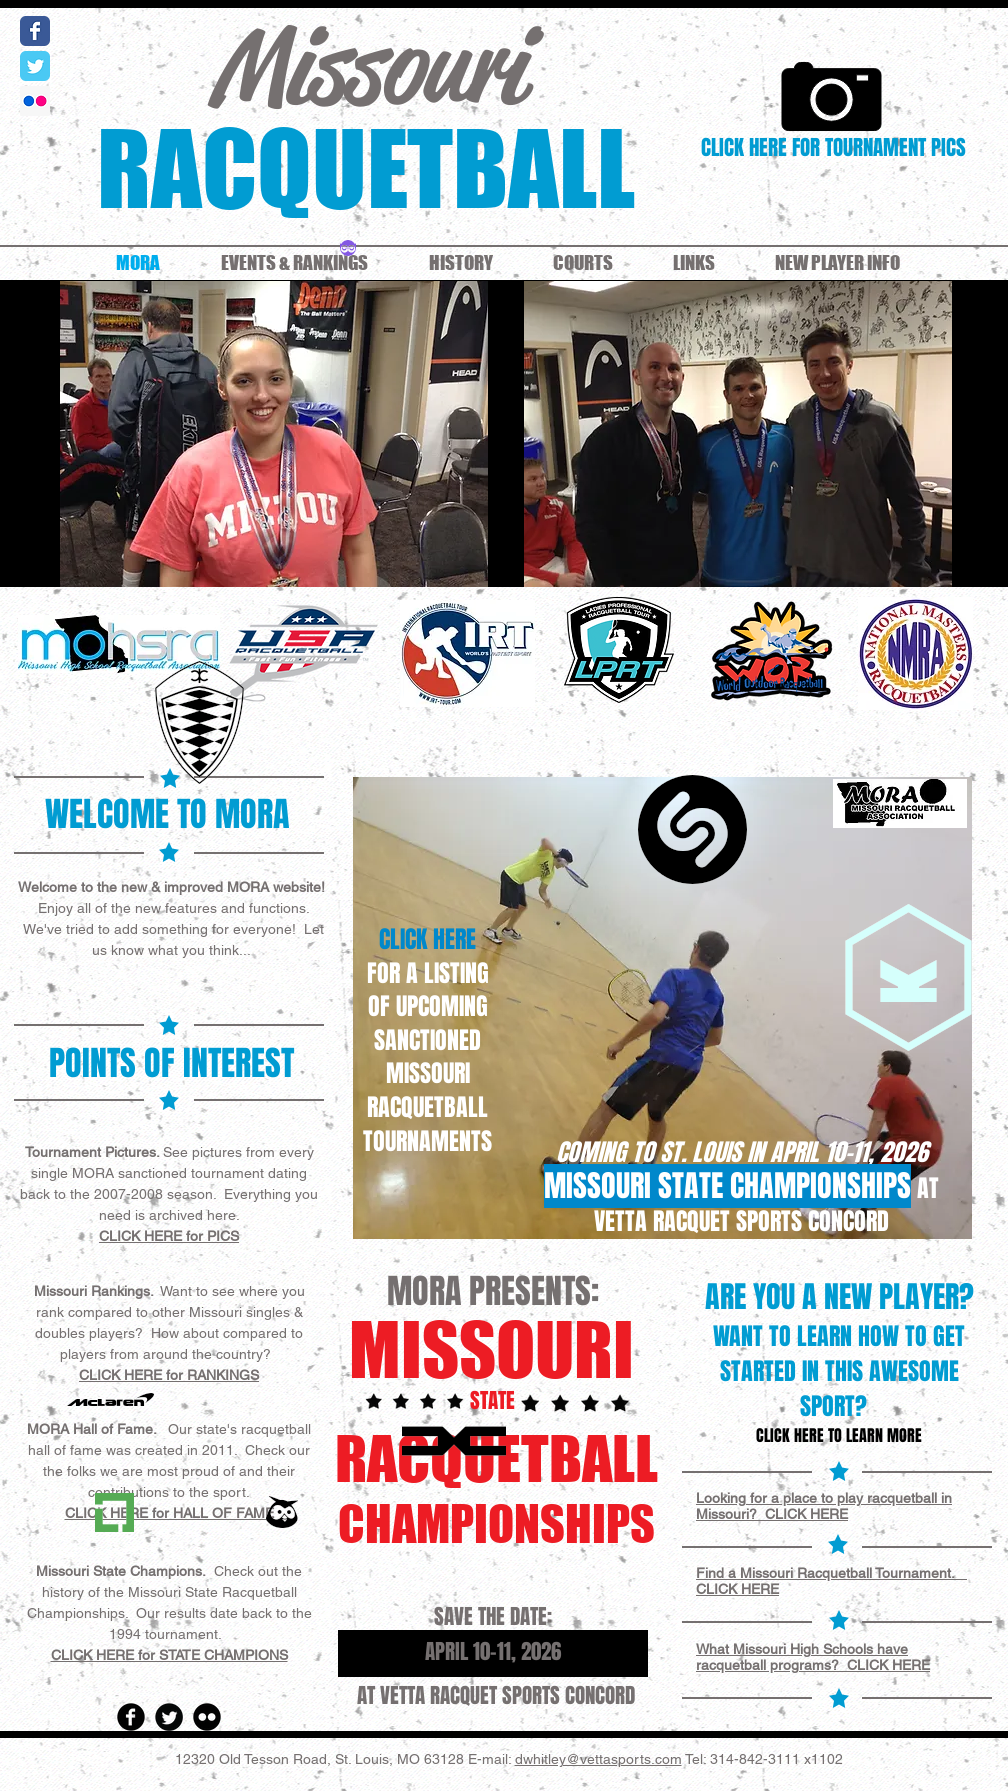 The height and width of the screenshot is (1791, 1008). I want to click on visit the Koenigsegg website or app, so click(199, 722).